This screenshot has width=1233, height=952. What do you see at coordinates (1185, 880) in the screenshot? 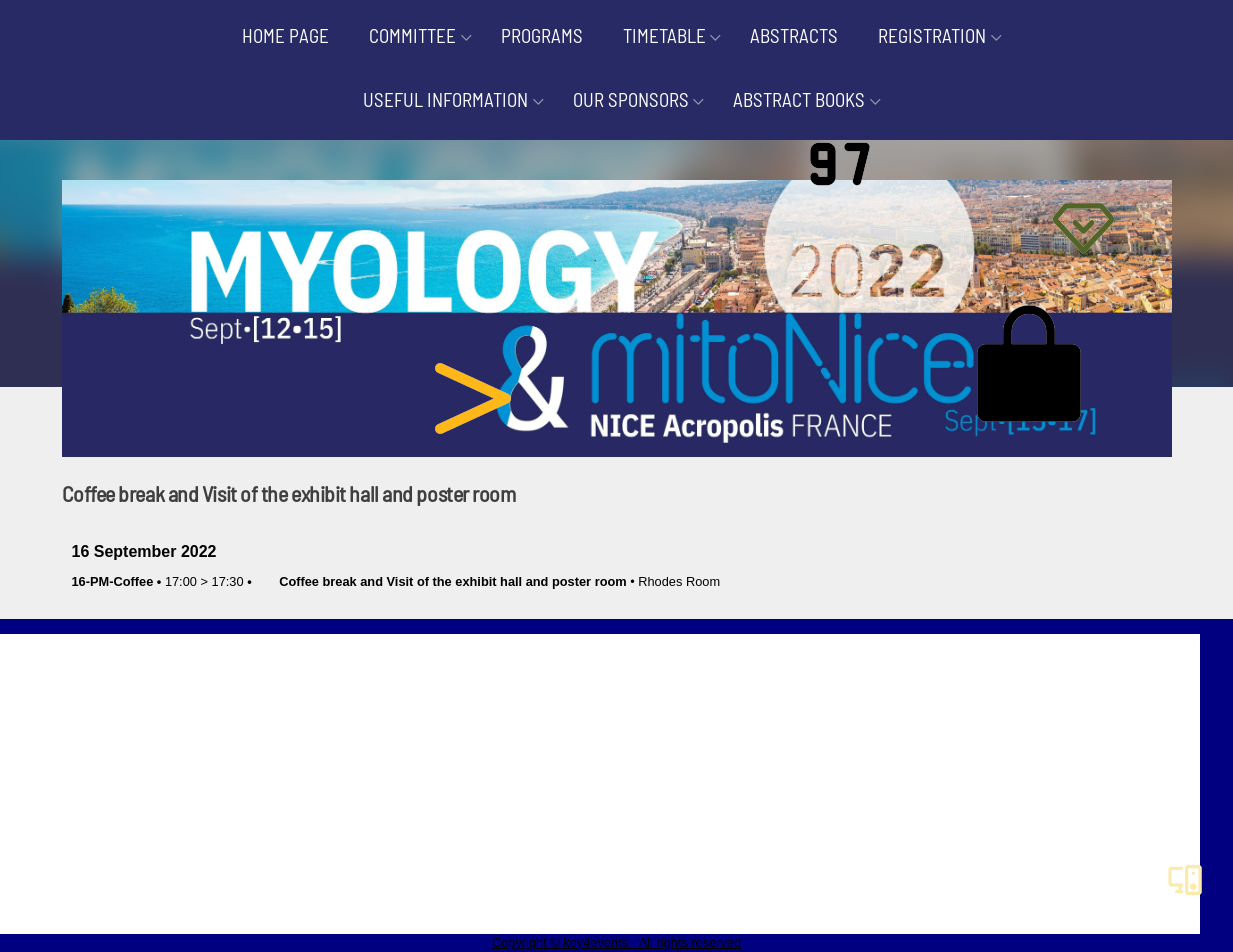
I see `view connected devices` at bounding box center [1185, 880].